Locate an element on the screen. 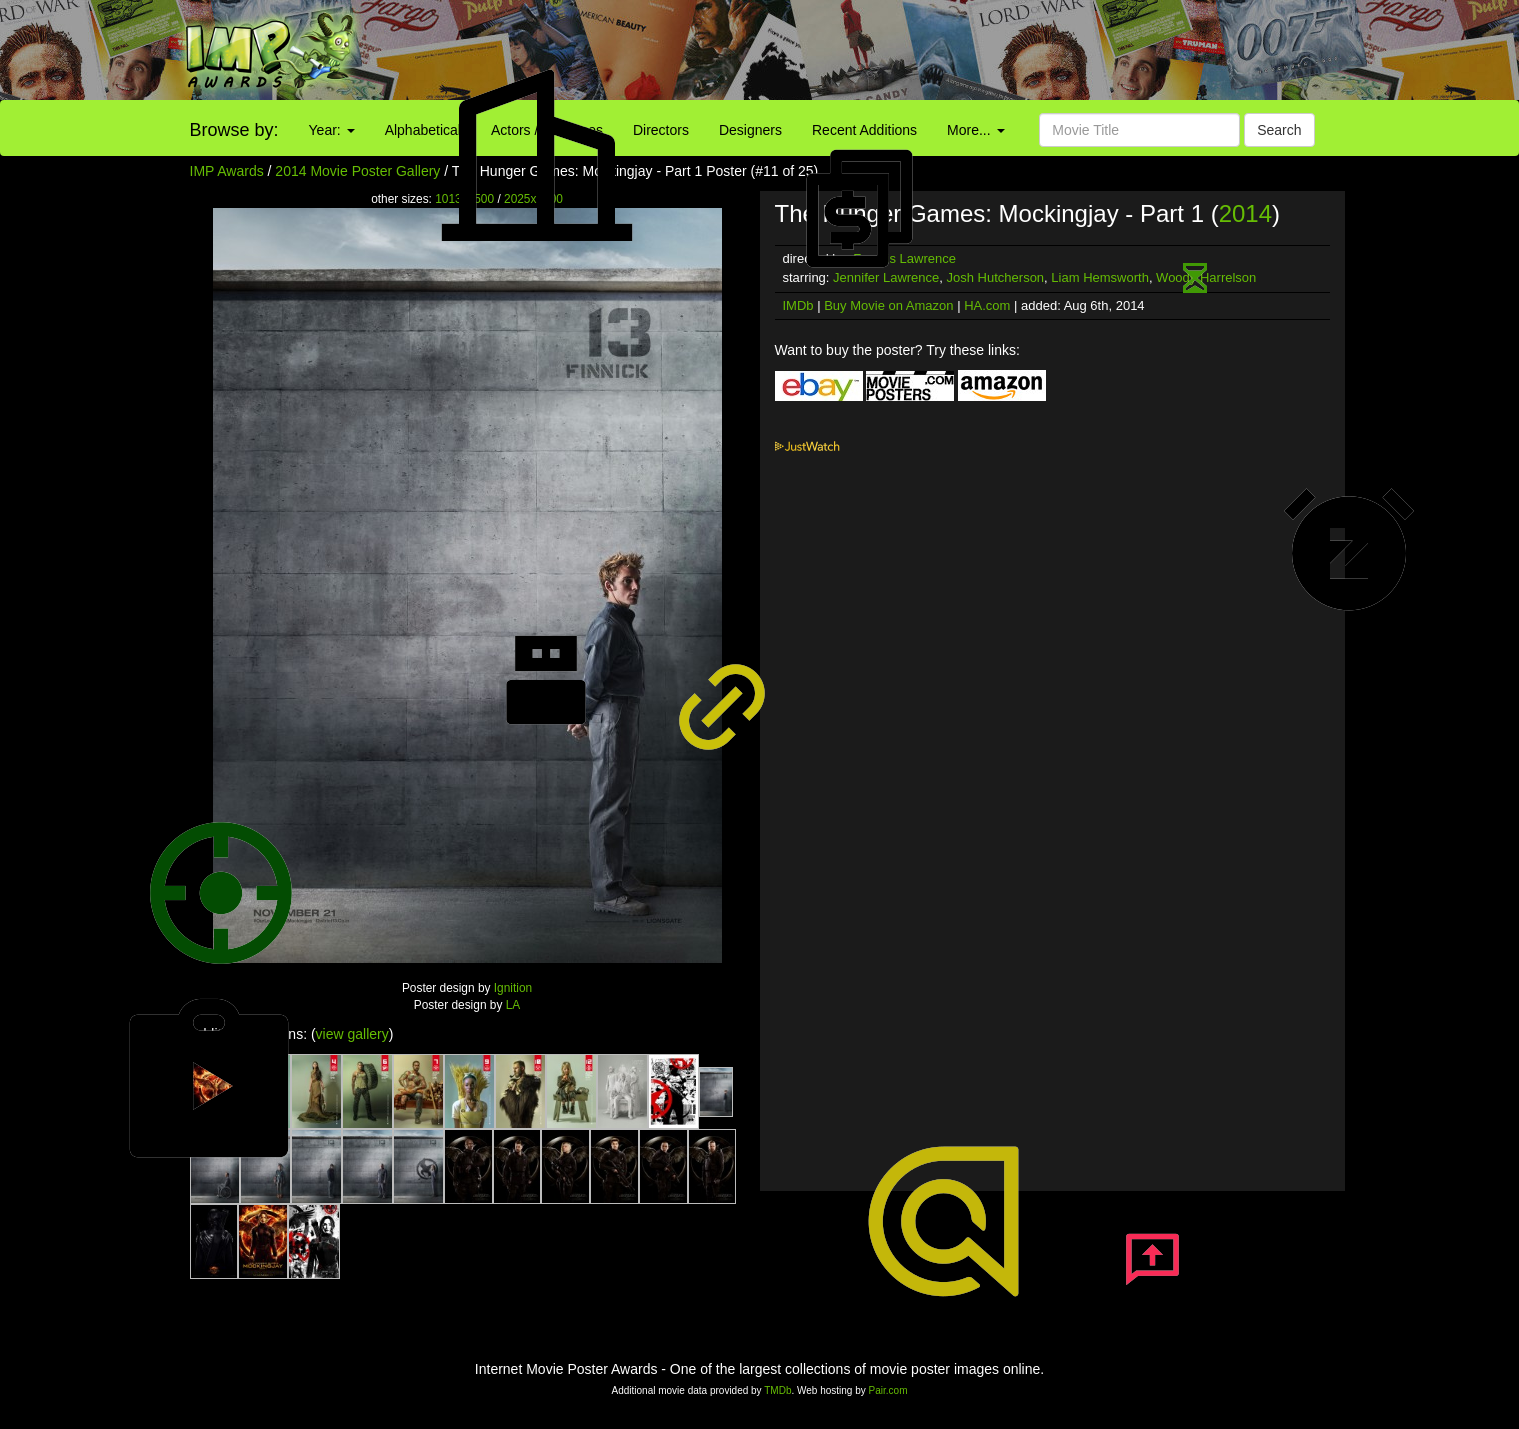  algolia search service logo is located at coordinates (943, 1221).